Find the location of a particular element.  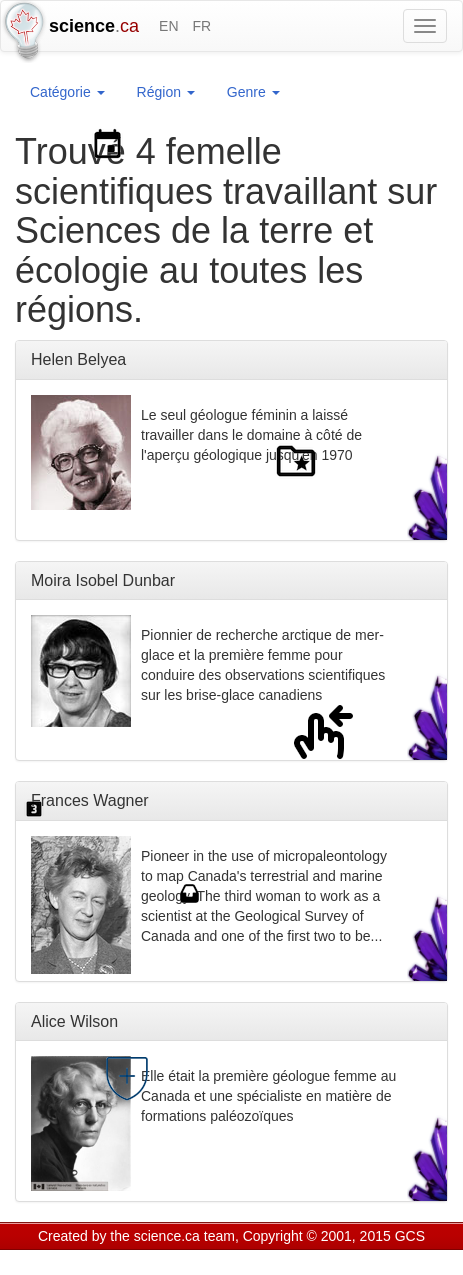

view your inbox is located at coordinates (189, 893).